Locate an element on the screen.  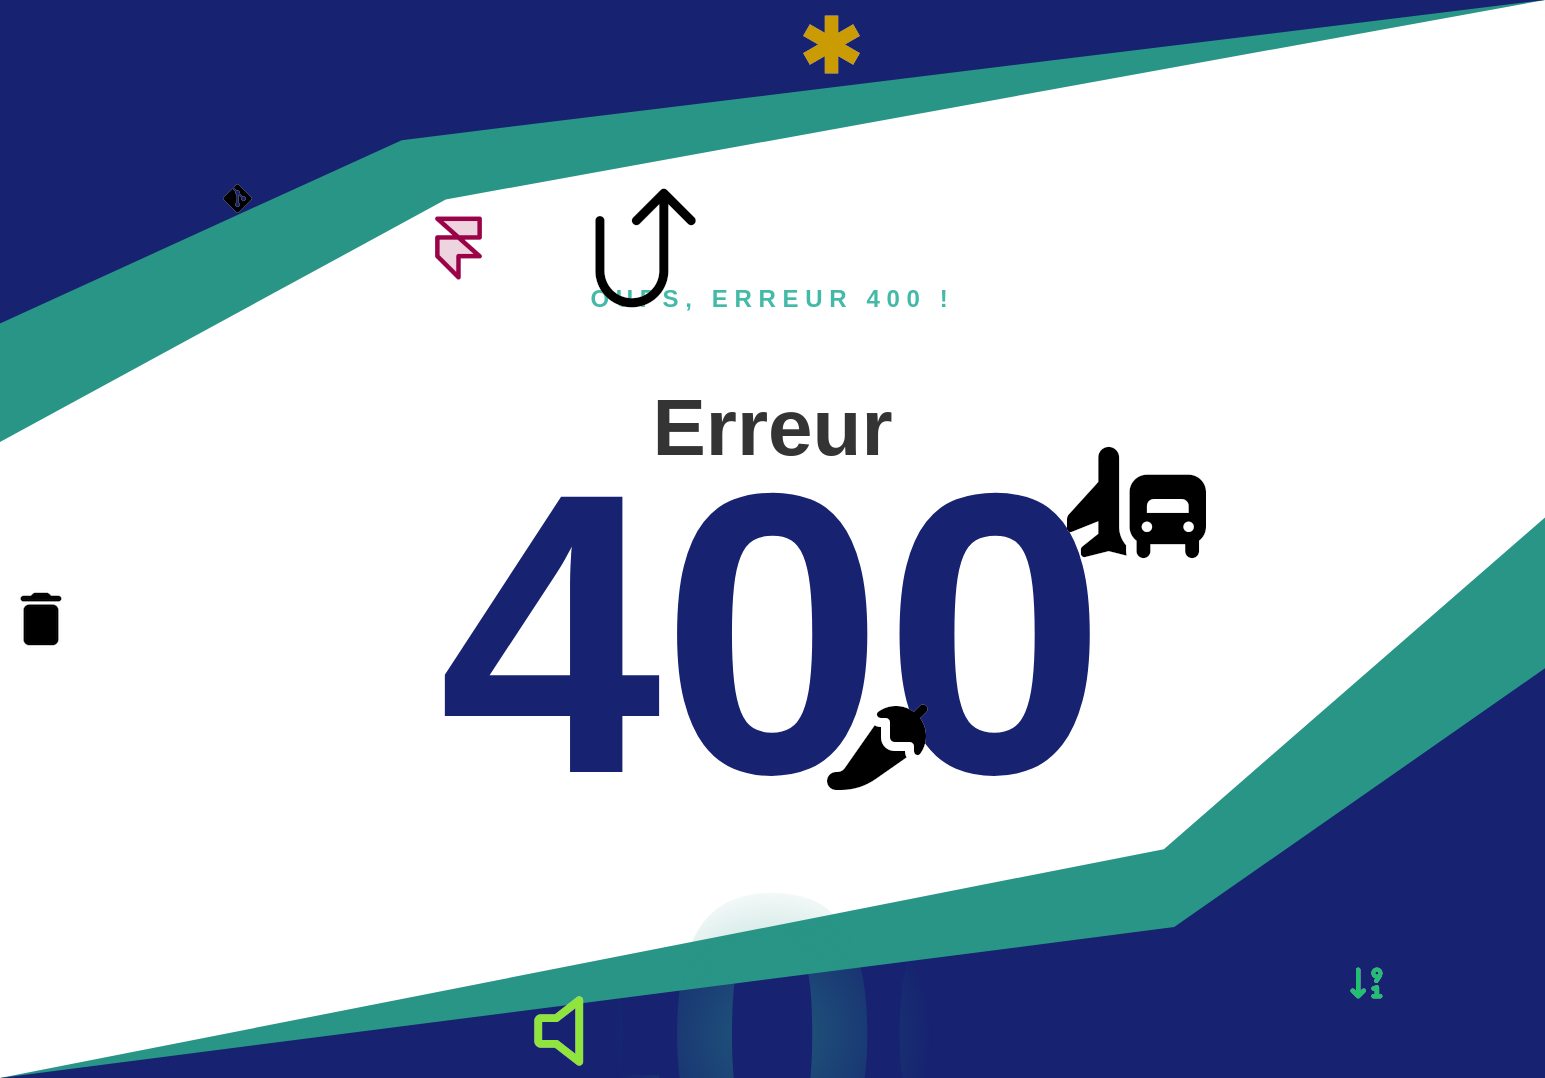
access medical or health-related features is located at coordinates (831, 44).